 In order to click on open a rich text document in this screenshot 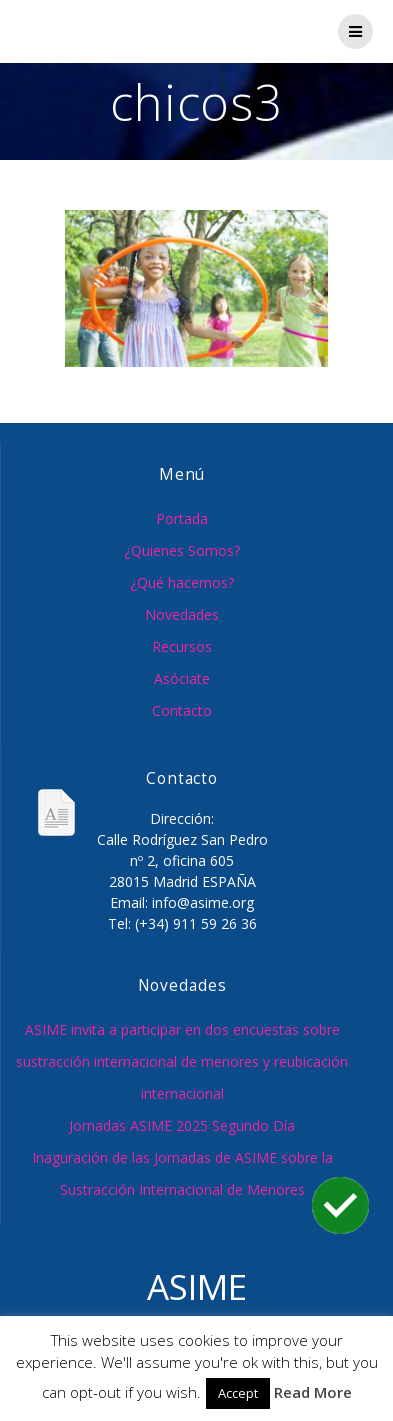, I will do `click(56, 812)`.